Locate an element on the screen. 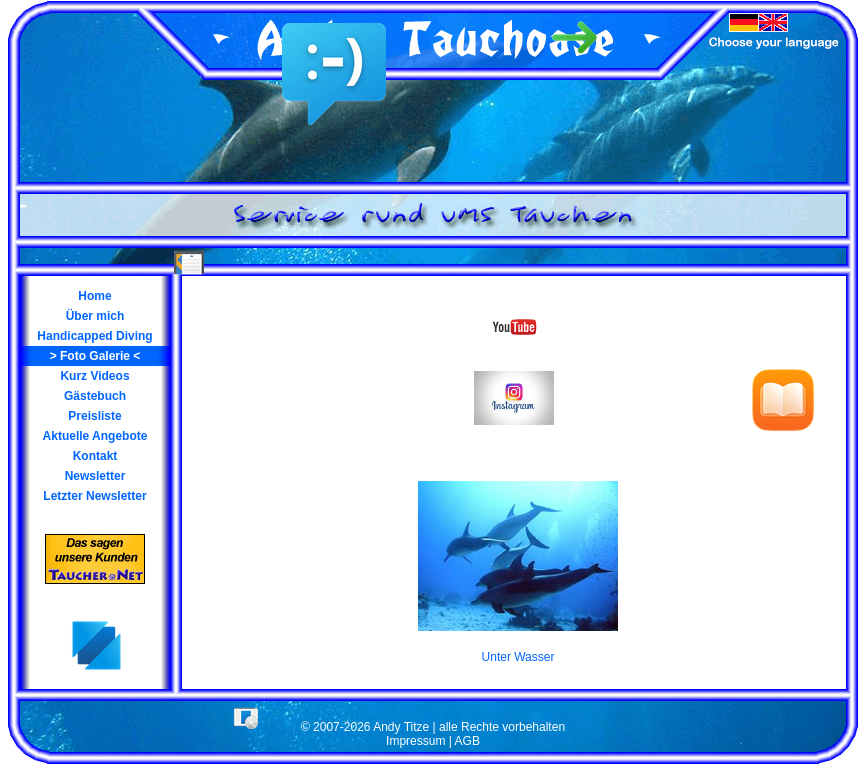  open program installation disc is located at coordinates (246, 717).